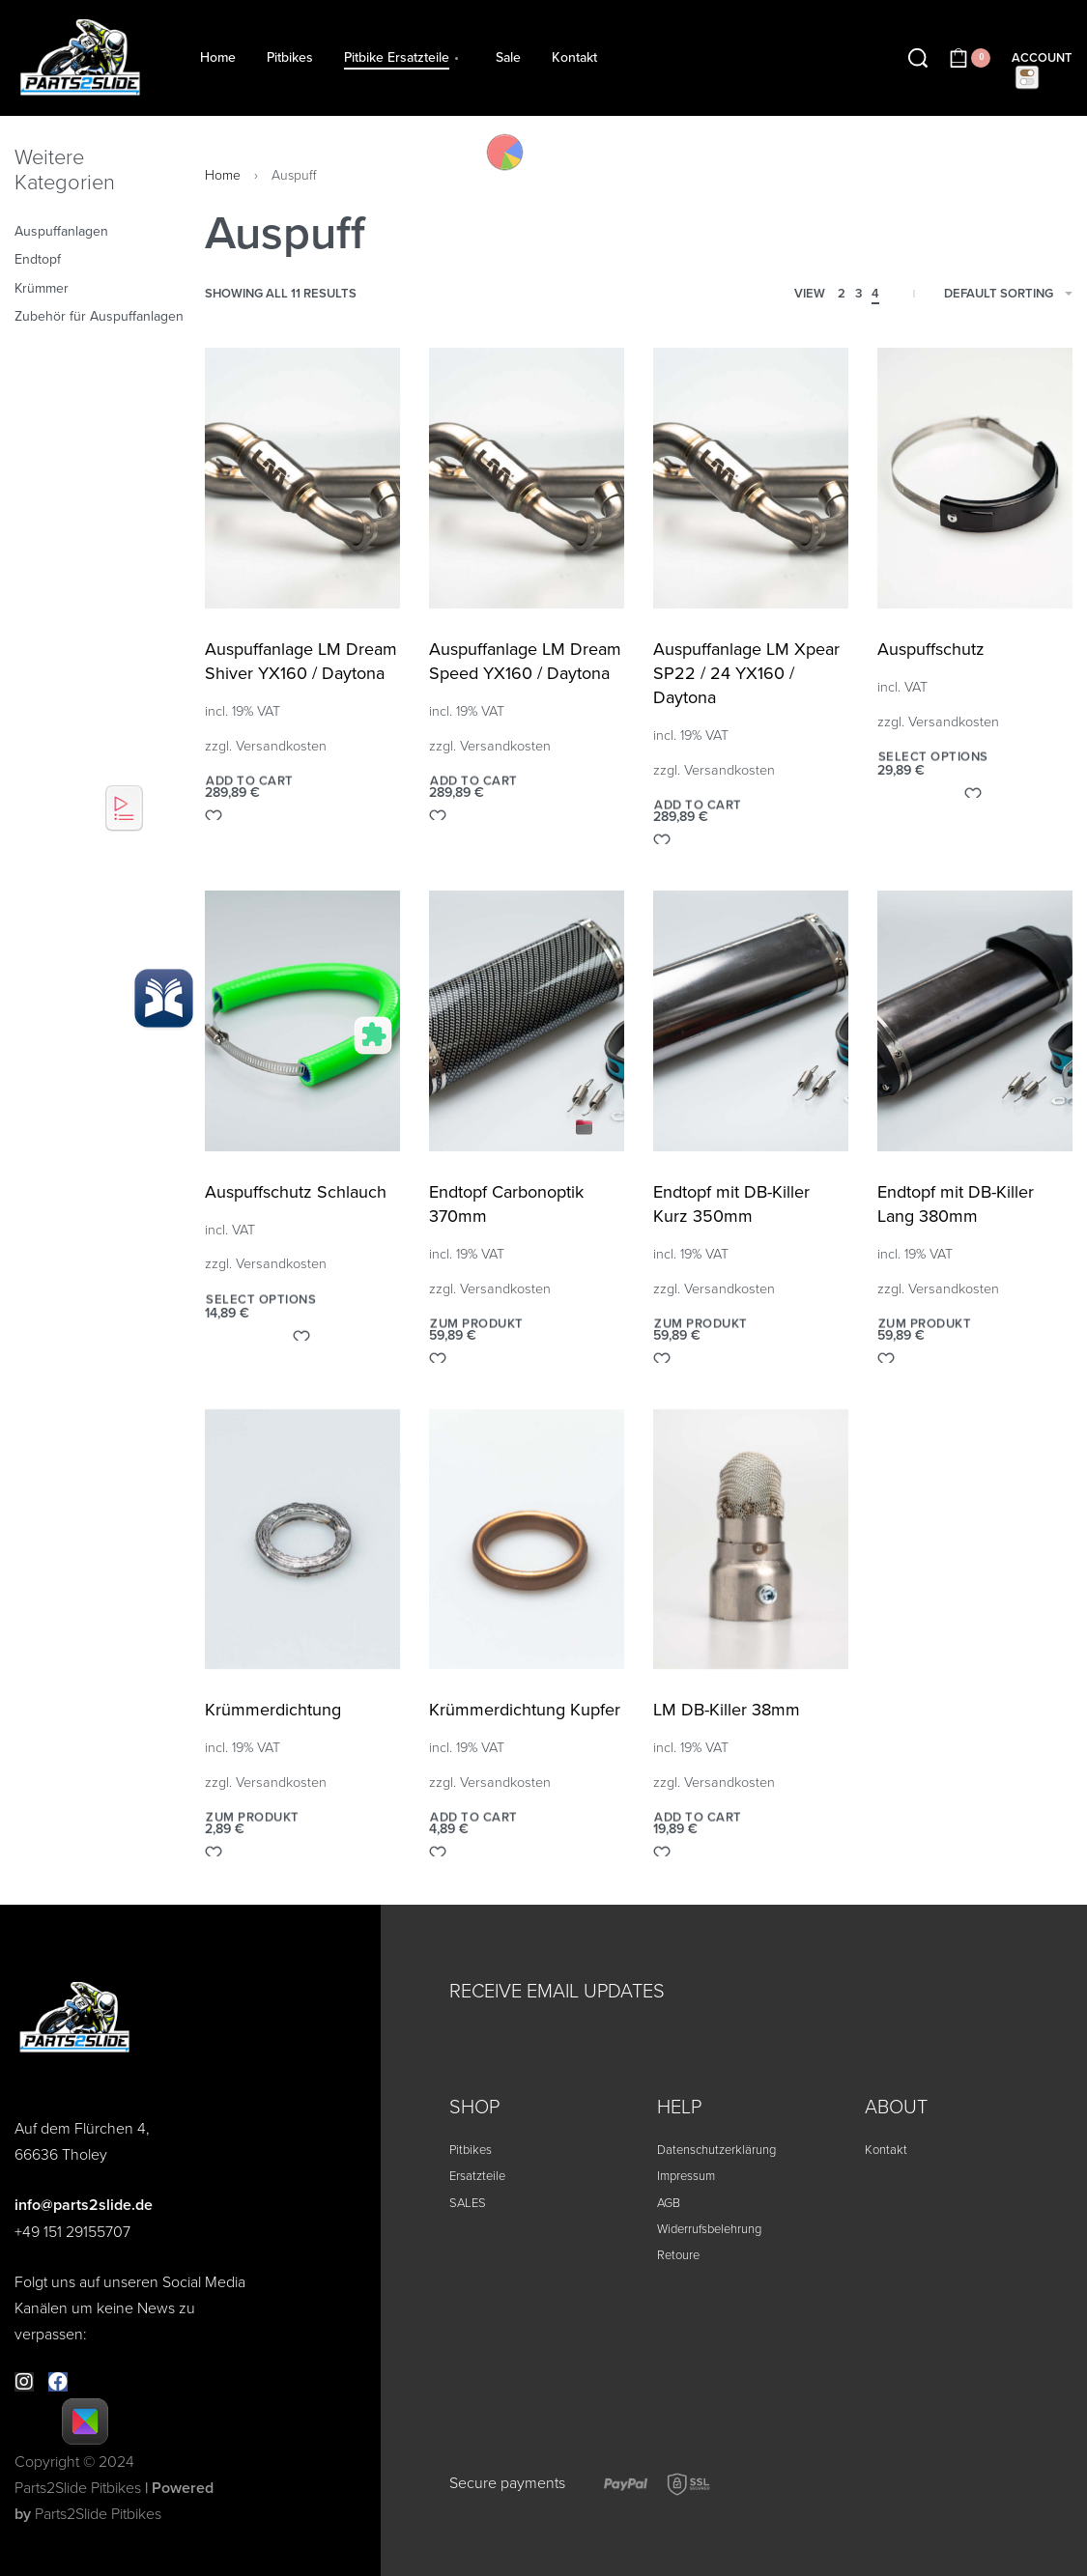 This screenshot has width=1087, height=2576. Describe the element at coordinates (85, 2421) in the screenshot. I see `launch gnome tetravex puzzle game` at that location.